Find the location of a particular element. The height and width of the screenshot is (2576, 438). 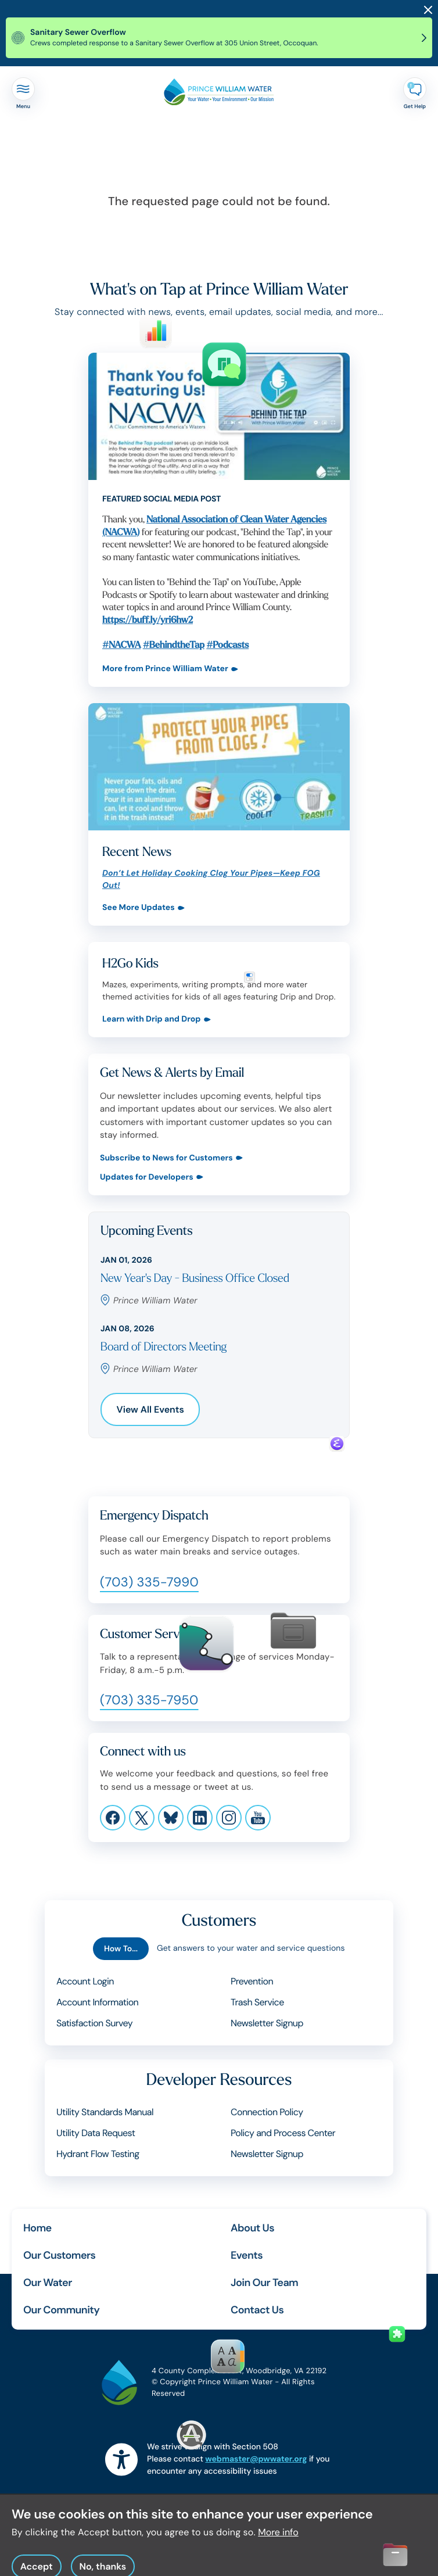

open emacs text editor is located at coordinates (337, 1443).